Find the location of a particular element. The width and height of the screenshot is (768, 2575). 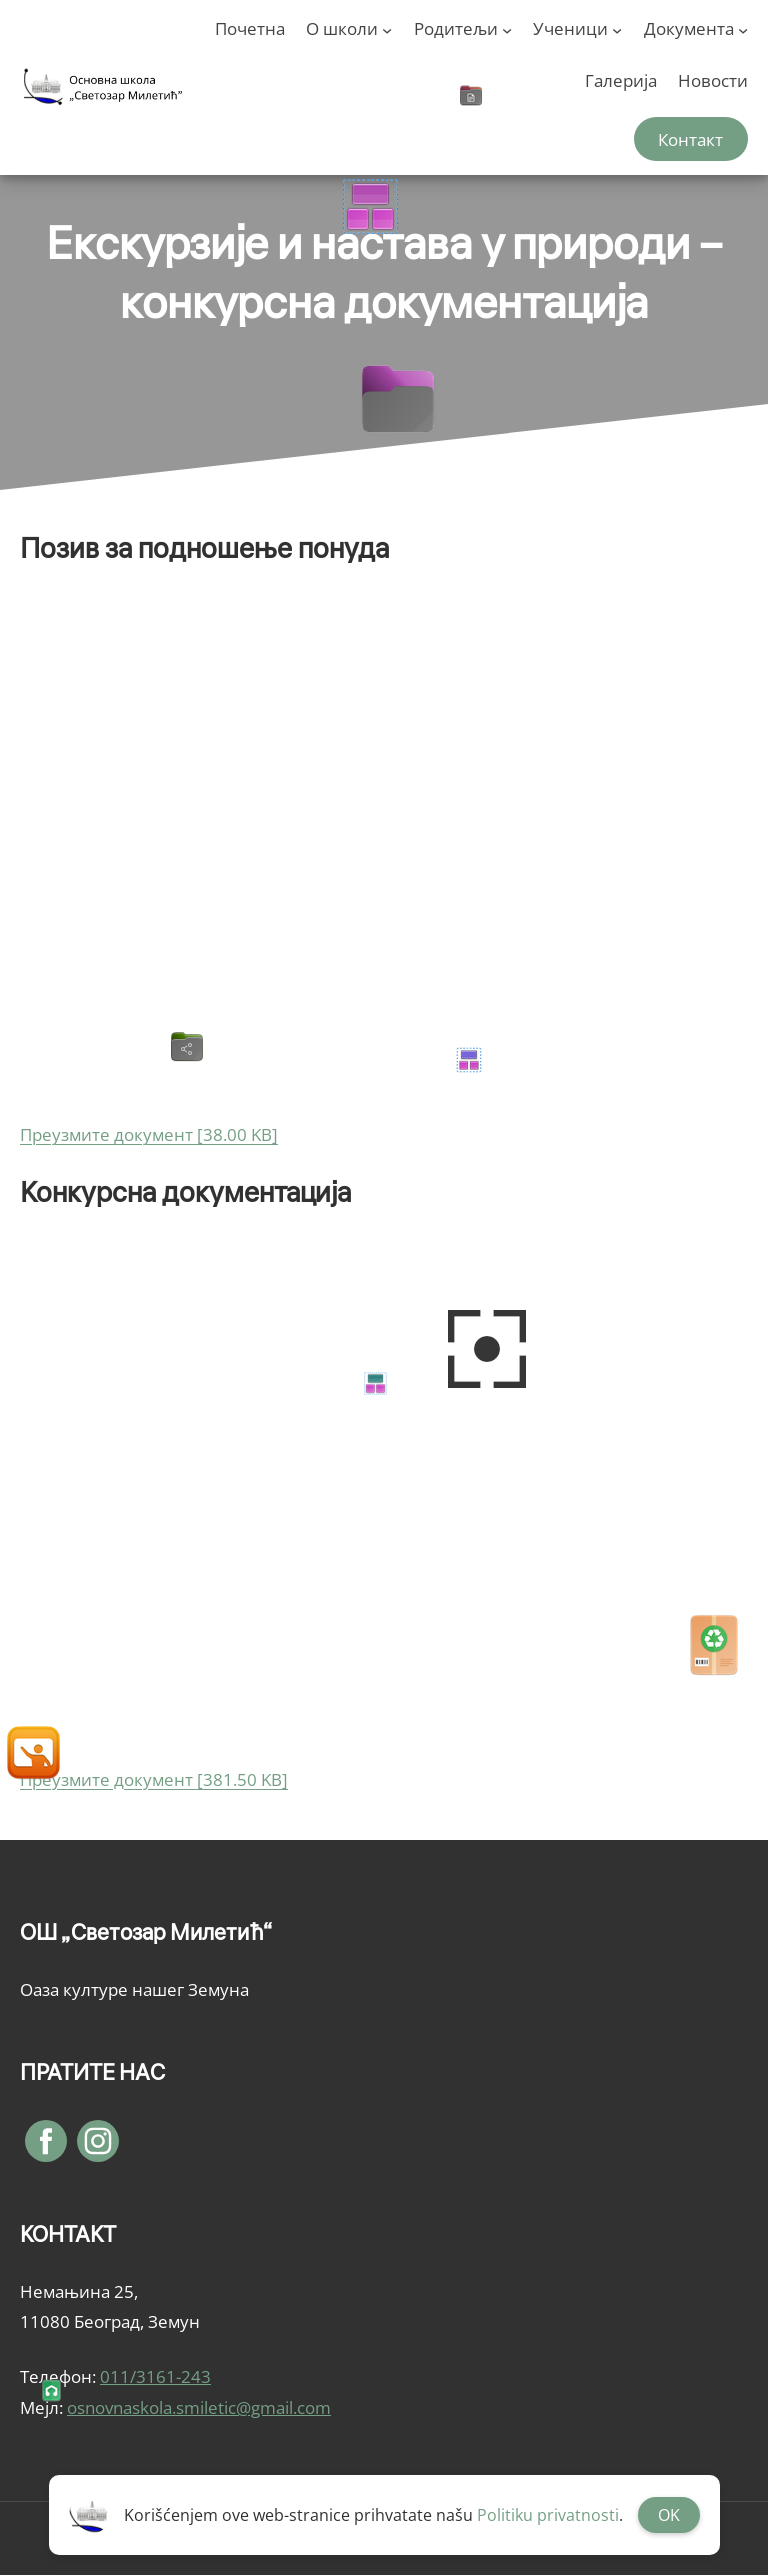

system cleanup or package removal in progress is located at coordinates (714, 1645).